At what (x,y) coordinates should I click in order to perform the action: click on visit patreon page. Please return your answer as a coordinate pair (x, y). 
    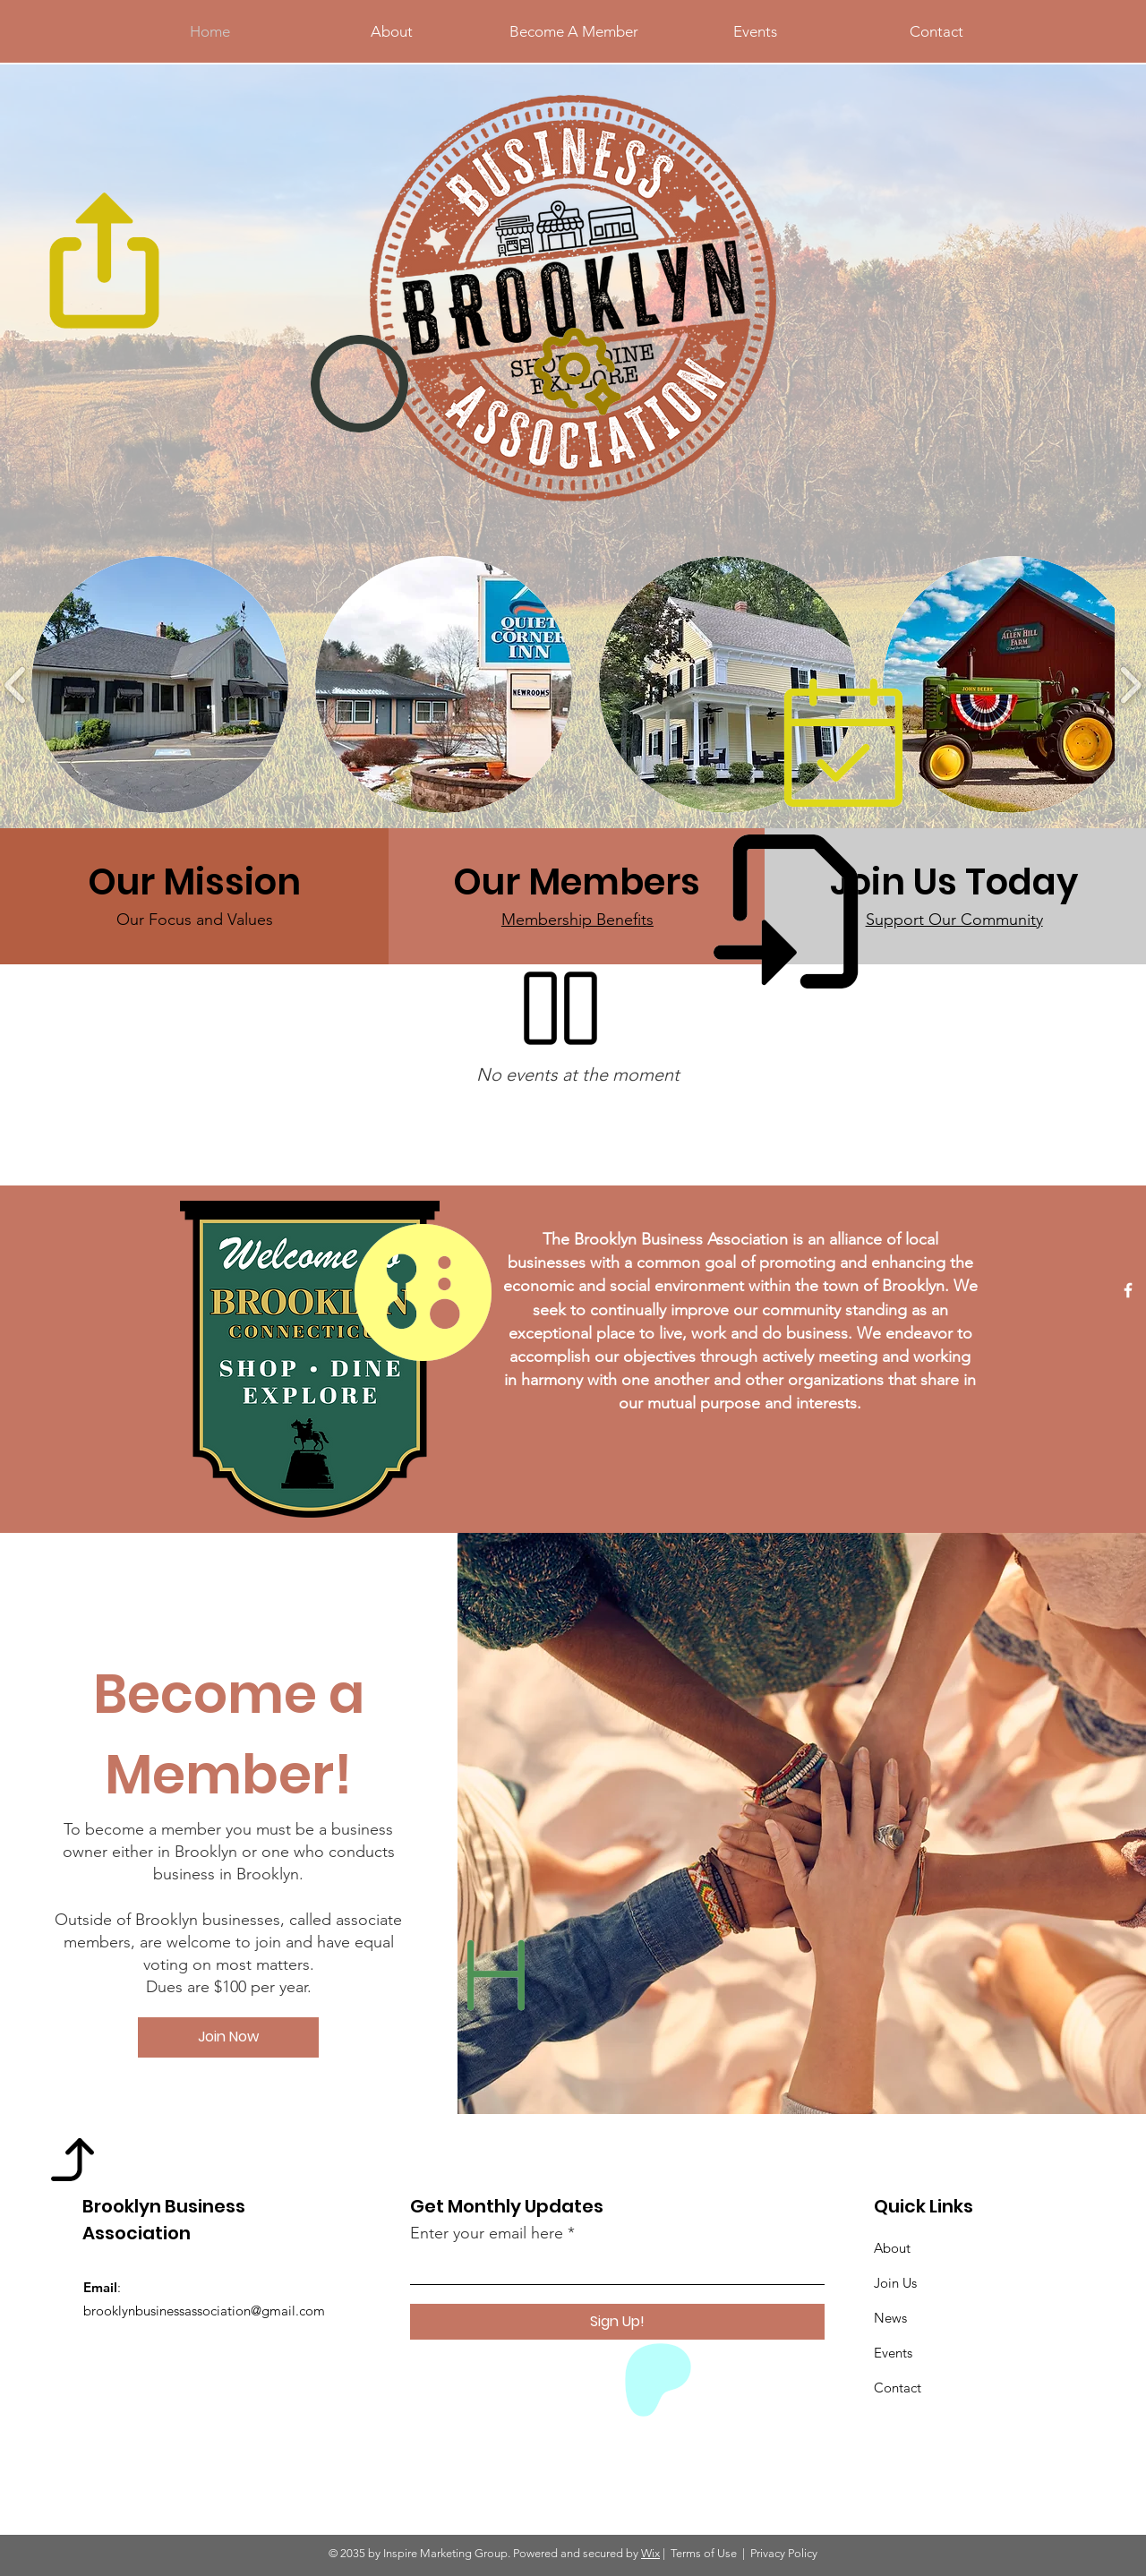
    Looking at the image, I should click on (658, 2380).